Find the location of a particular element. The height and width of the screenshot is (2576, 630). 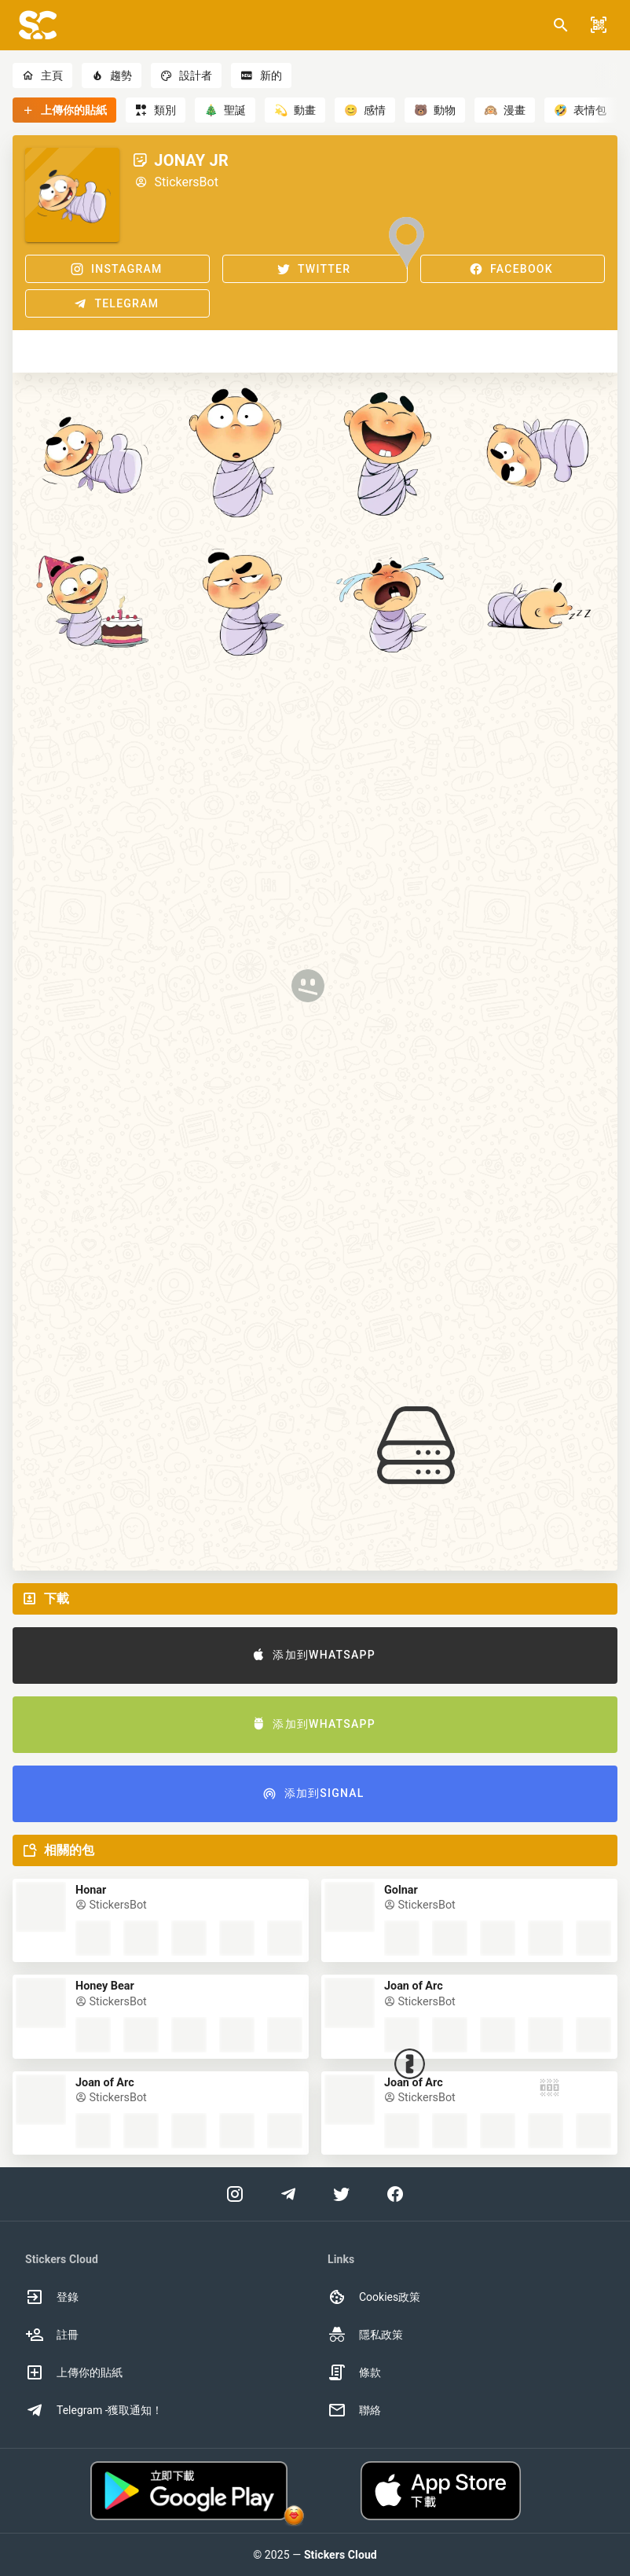

access privacy and security settings is located at coordinates (549, 2088).